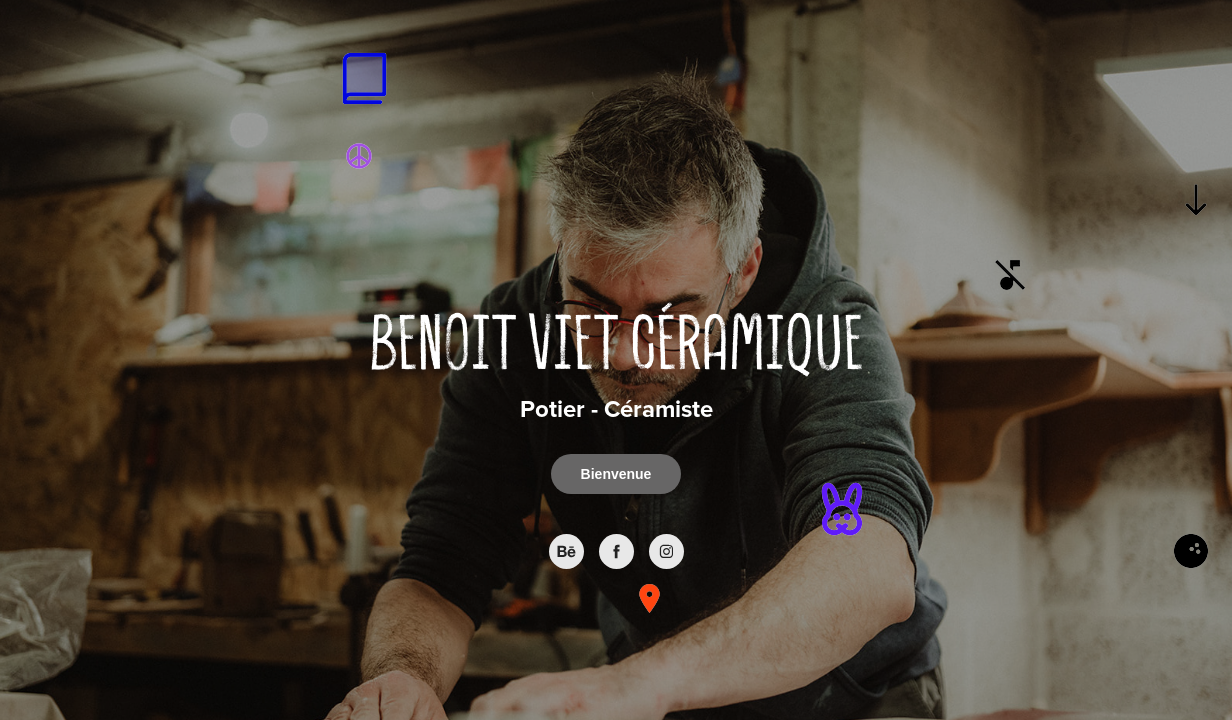 The height and width of the screenshot is (720, 1232). What do you see at coordinates (359, 156) in the screenshot?
I see `peace or anti-war symbol indicator` at bounding box center [359, 156].